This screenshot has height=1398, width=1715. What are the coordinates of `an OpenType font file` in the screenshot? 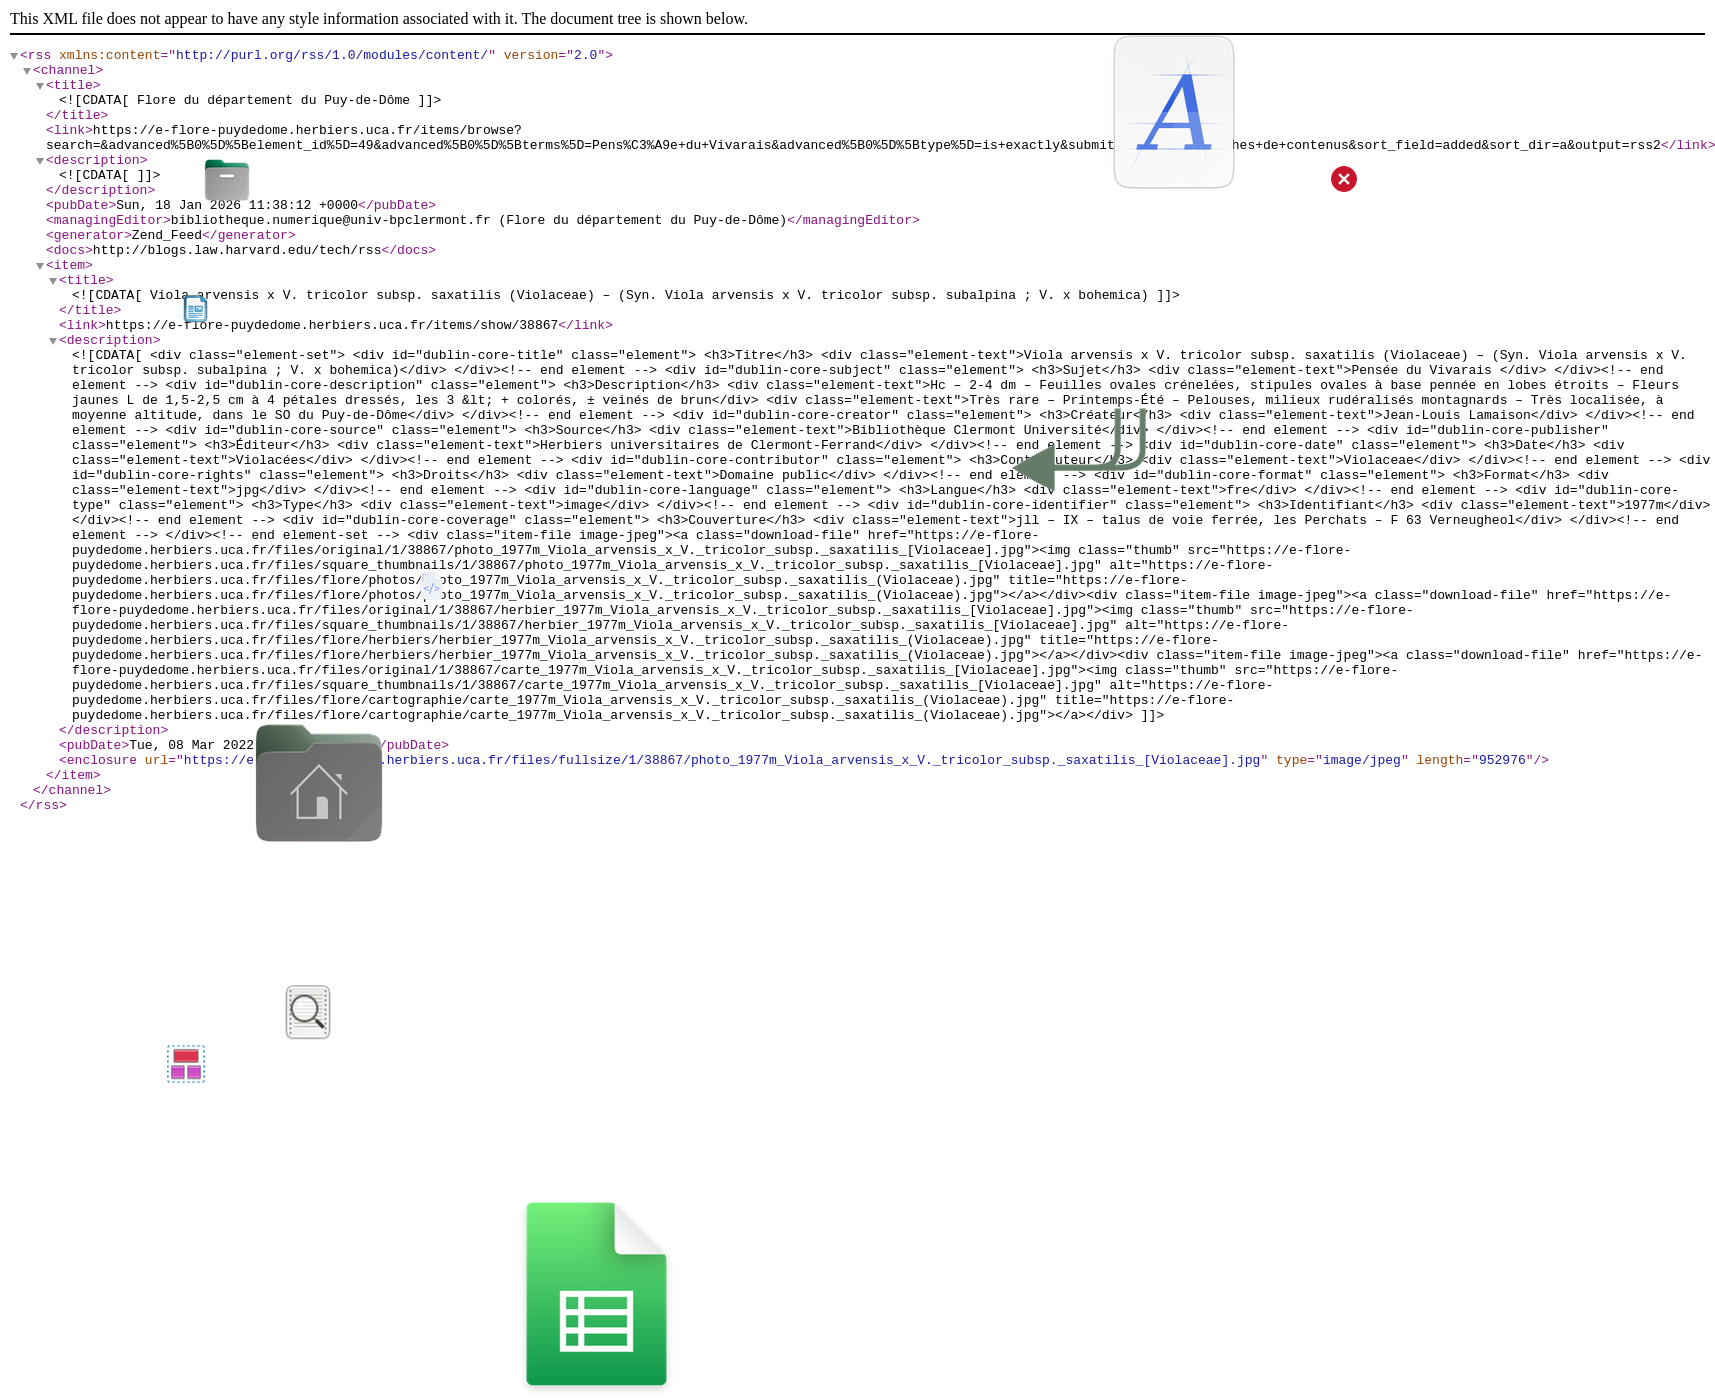 It's located at (1174, 112).